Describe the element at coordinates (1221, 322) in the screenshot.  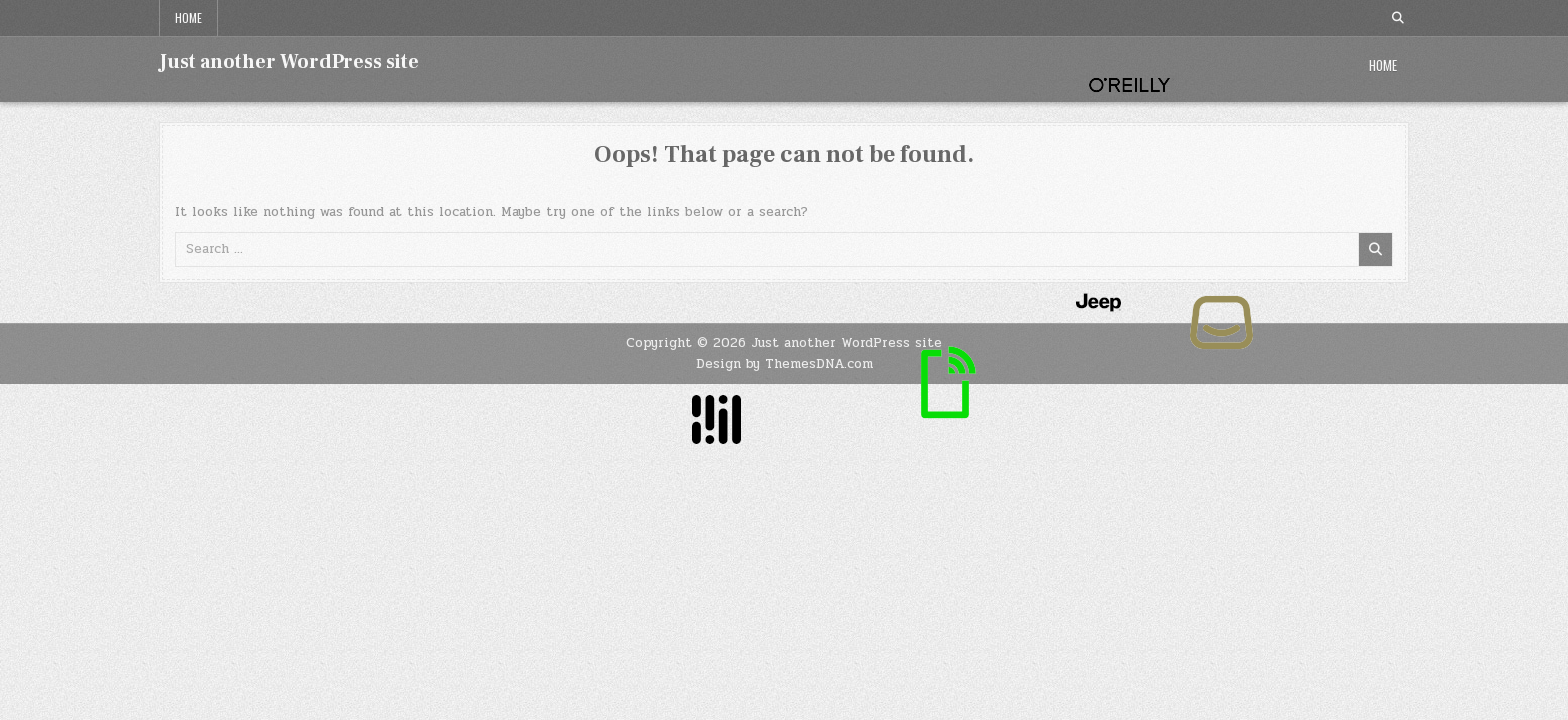
I see `open the Salla e-commerce platform` at that location.